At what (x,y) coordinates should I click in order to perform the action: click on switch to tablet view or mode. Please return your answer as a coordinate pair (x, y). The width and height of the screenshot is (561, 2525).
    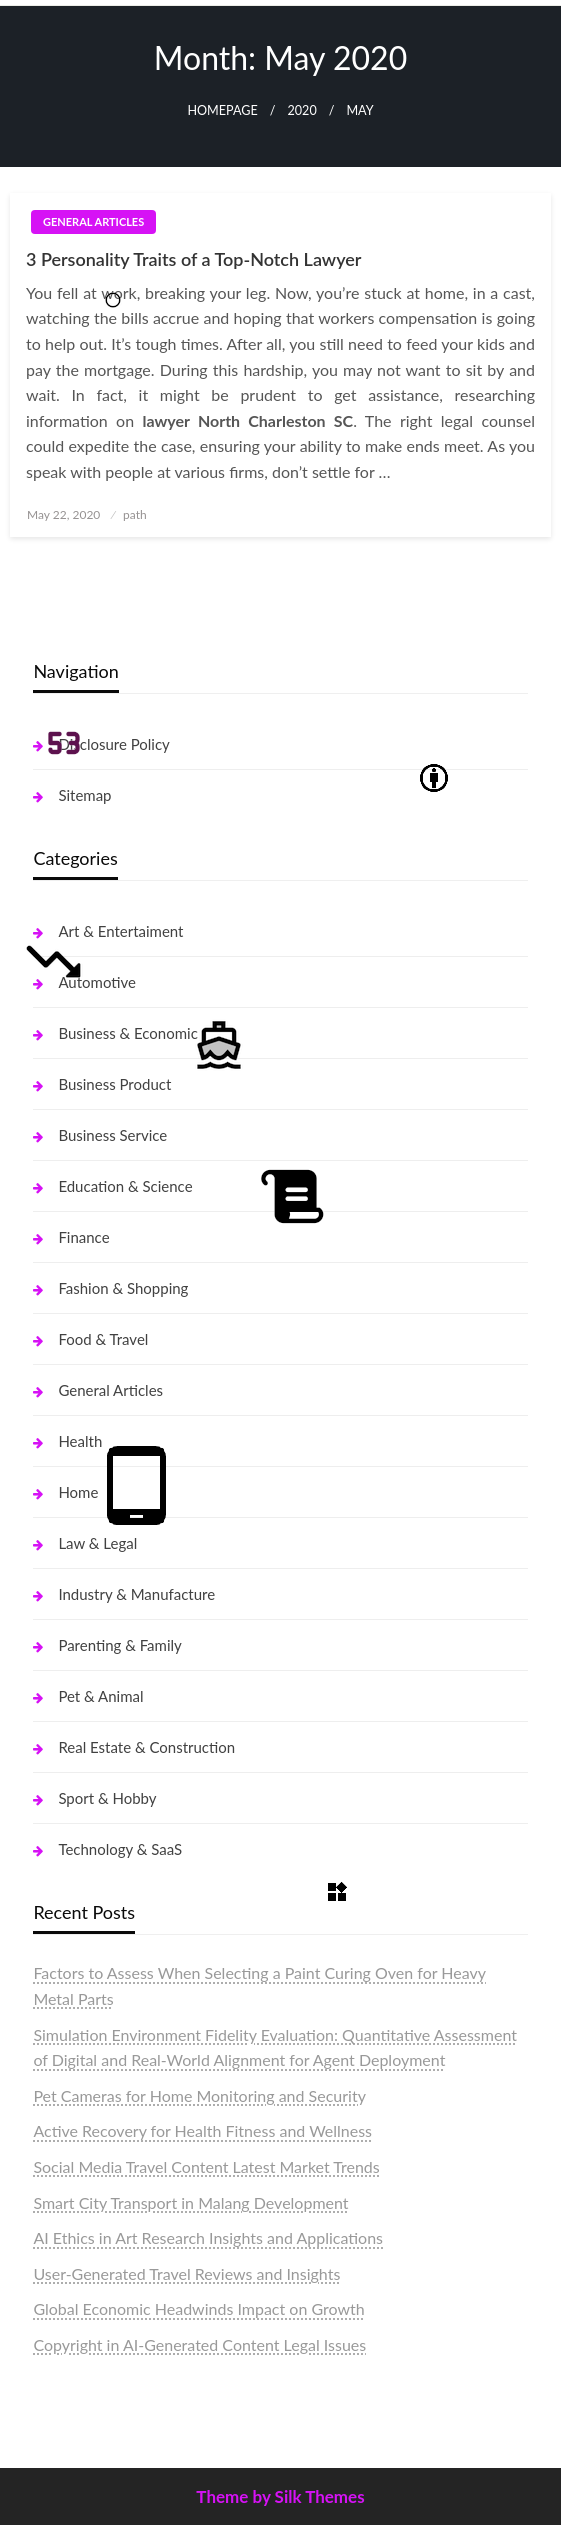
    Looking at the image, I should click on (136, 1485).